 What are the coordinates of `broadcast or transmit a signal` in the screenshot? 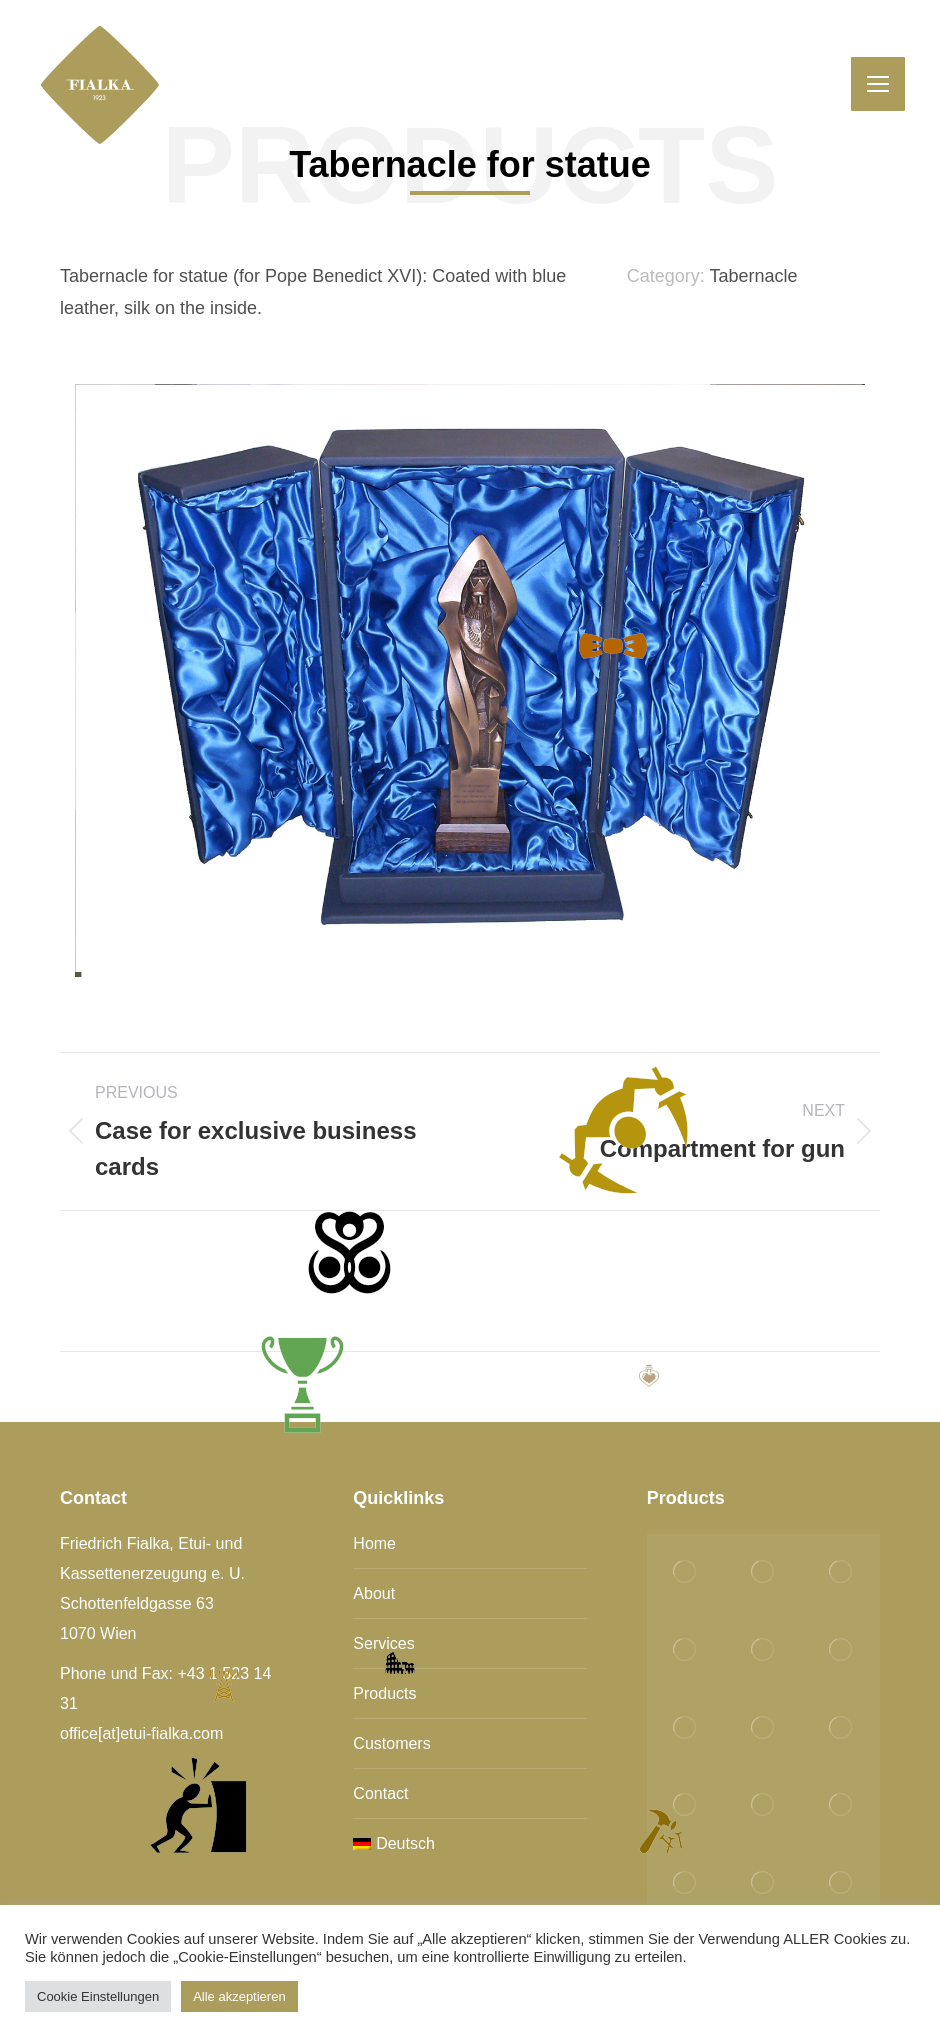 It's located at (224, 1686).